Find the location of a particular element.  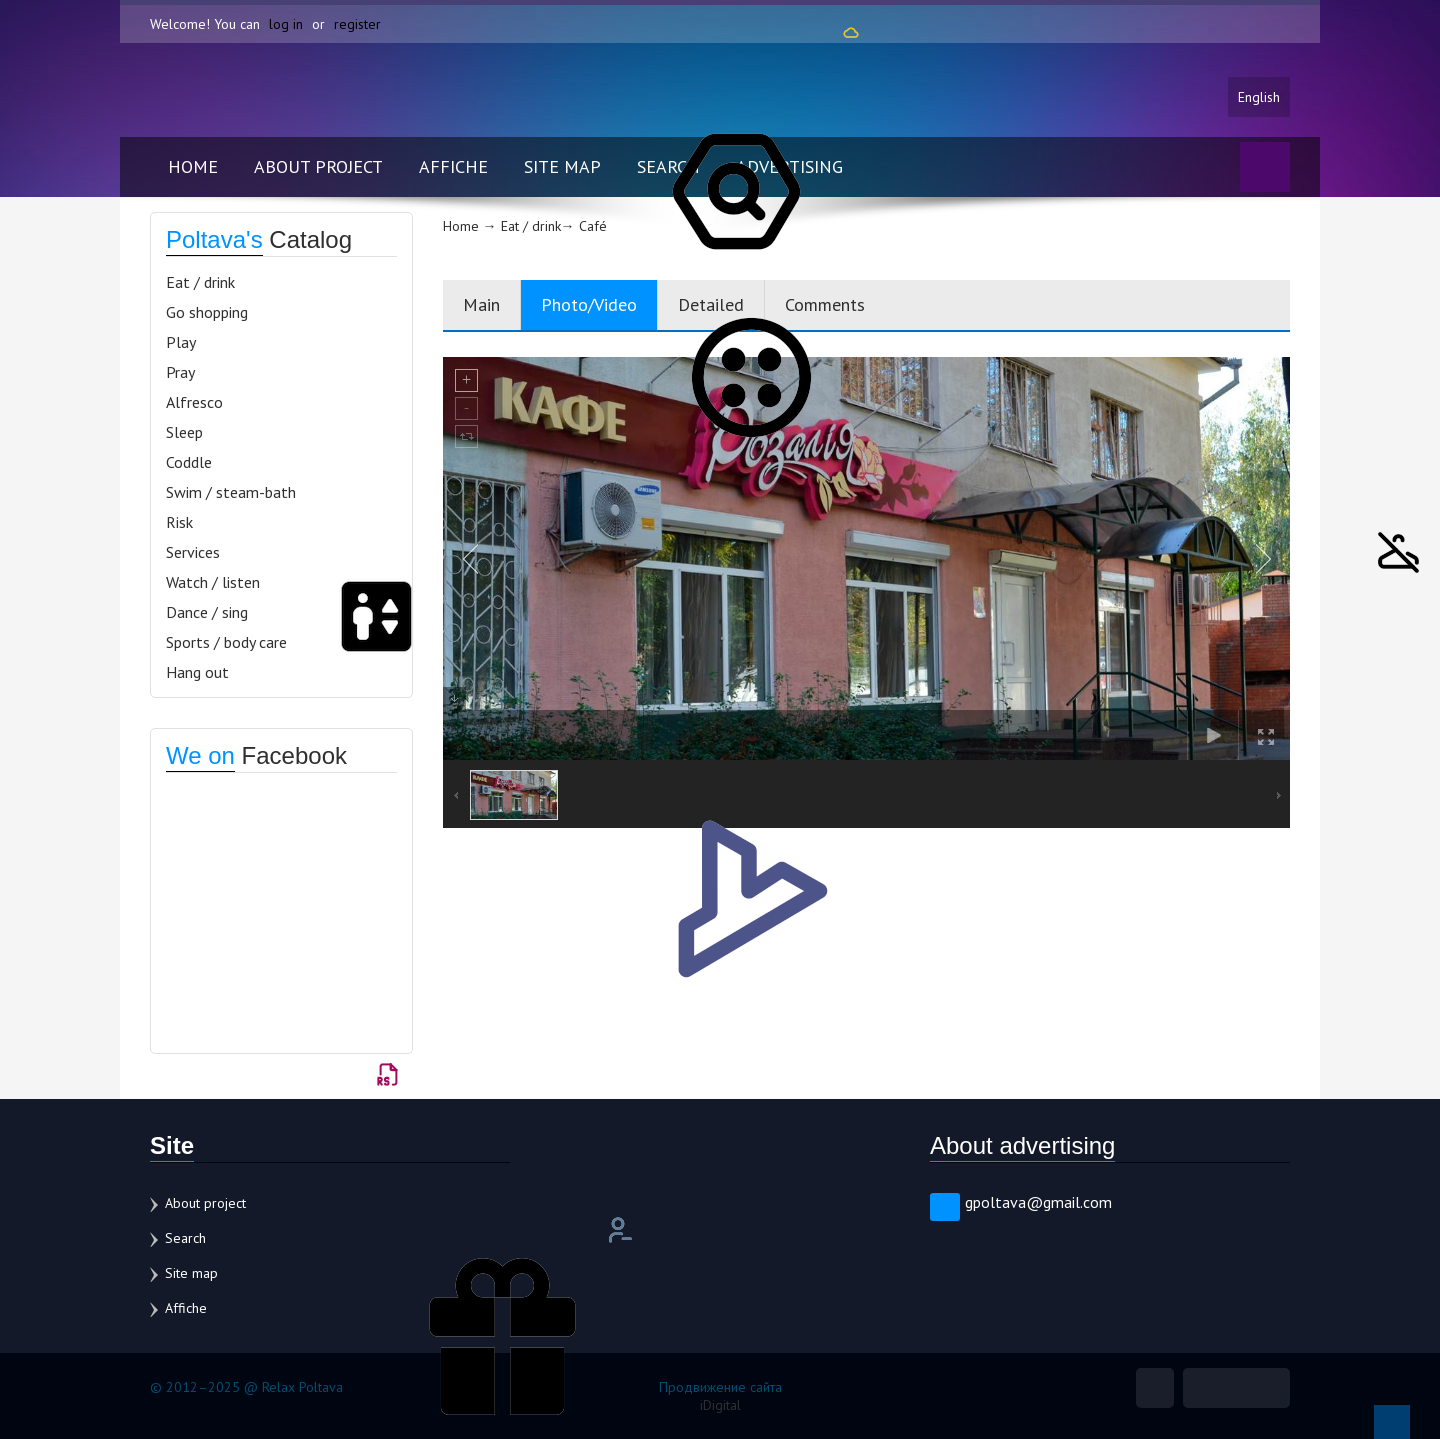

access gifts or rewards is located at coordinates (502, 1336).